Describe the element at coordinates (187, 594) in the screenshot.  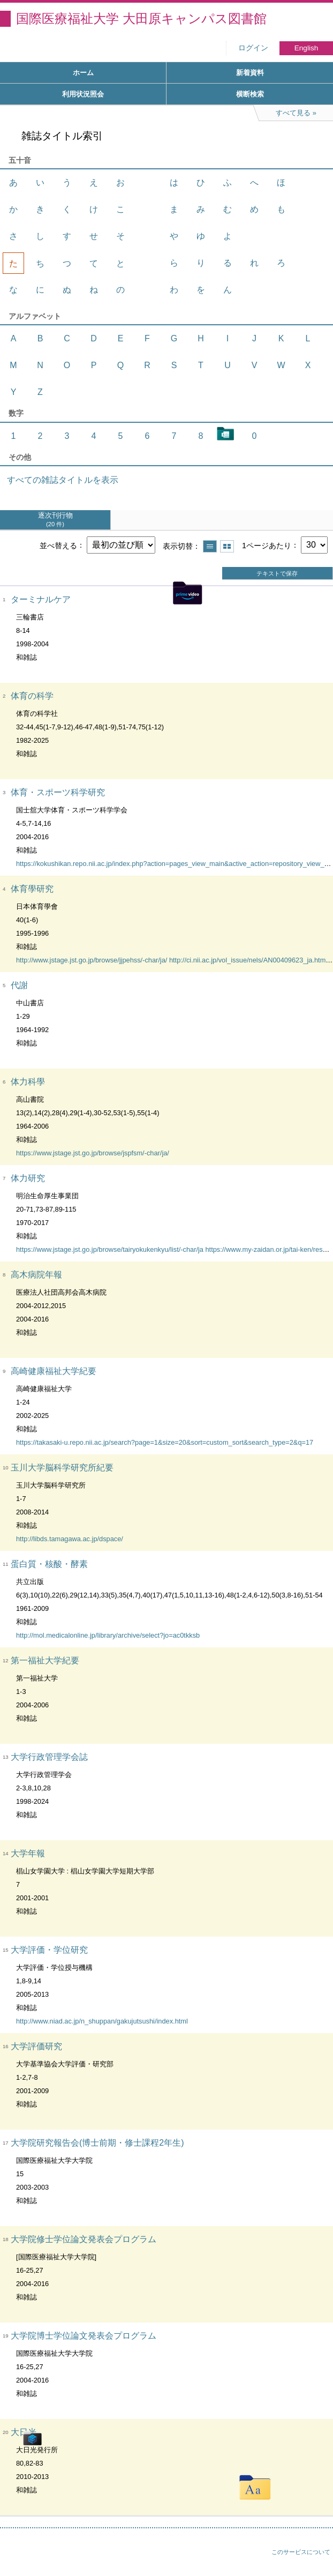
I see `folder containing prime video downloads or media` at that location.